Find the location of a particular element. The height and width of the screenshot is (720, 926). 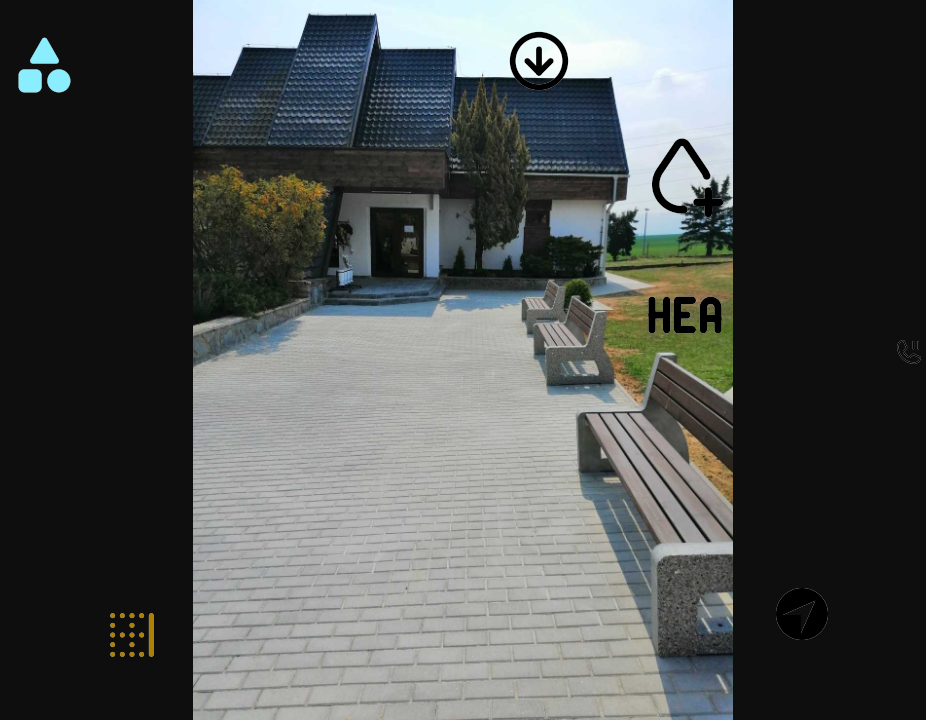

download file or content is located at coordinates (539, 61).